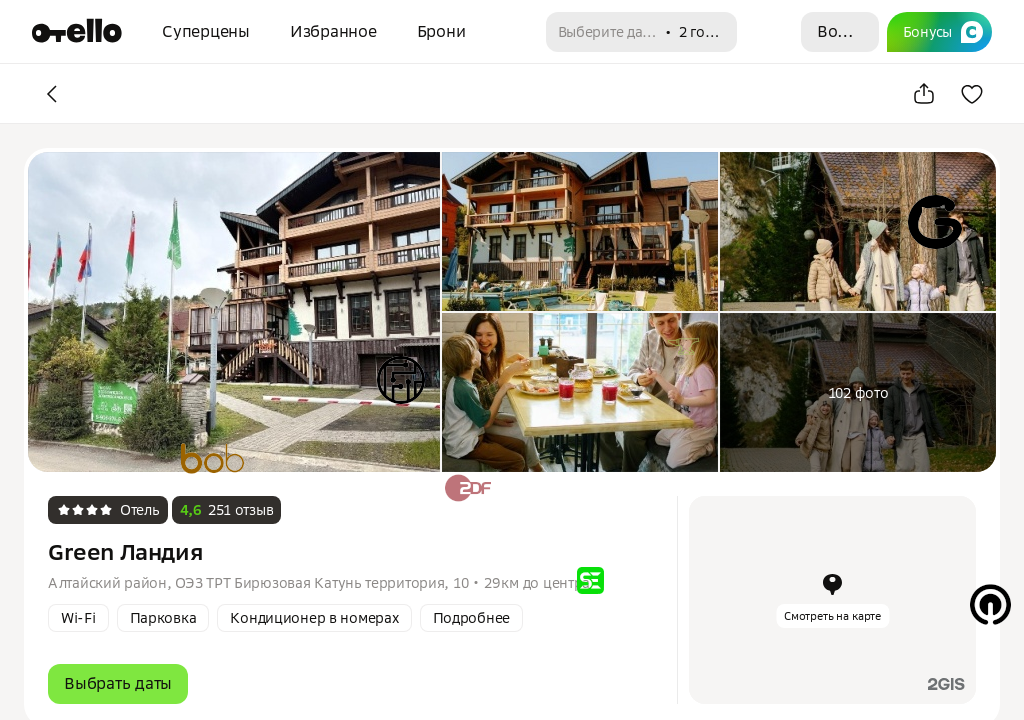  Describe the element at coordinates (590, 580) in the screenshot. I see `open Subtitle Edit application` at that location.